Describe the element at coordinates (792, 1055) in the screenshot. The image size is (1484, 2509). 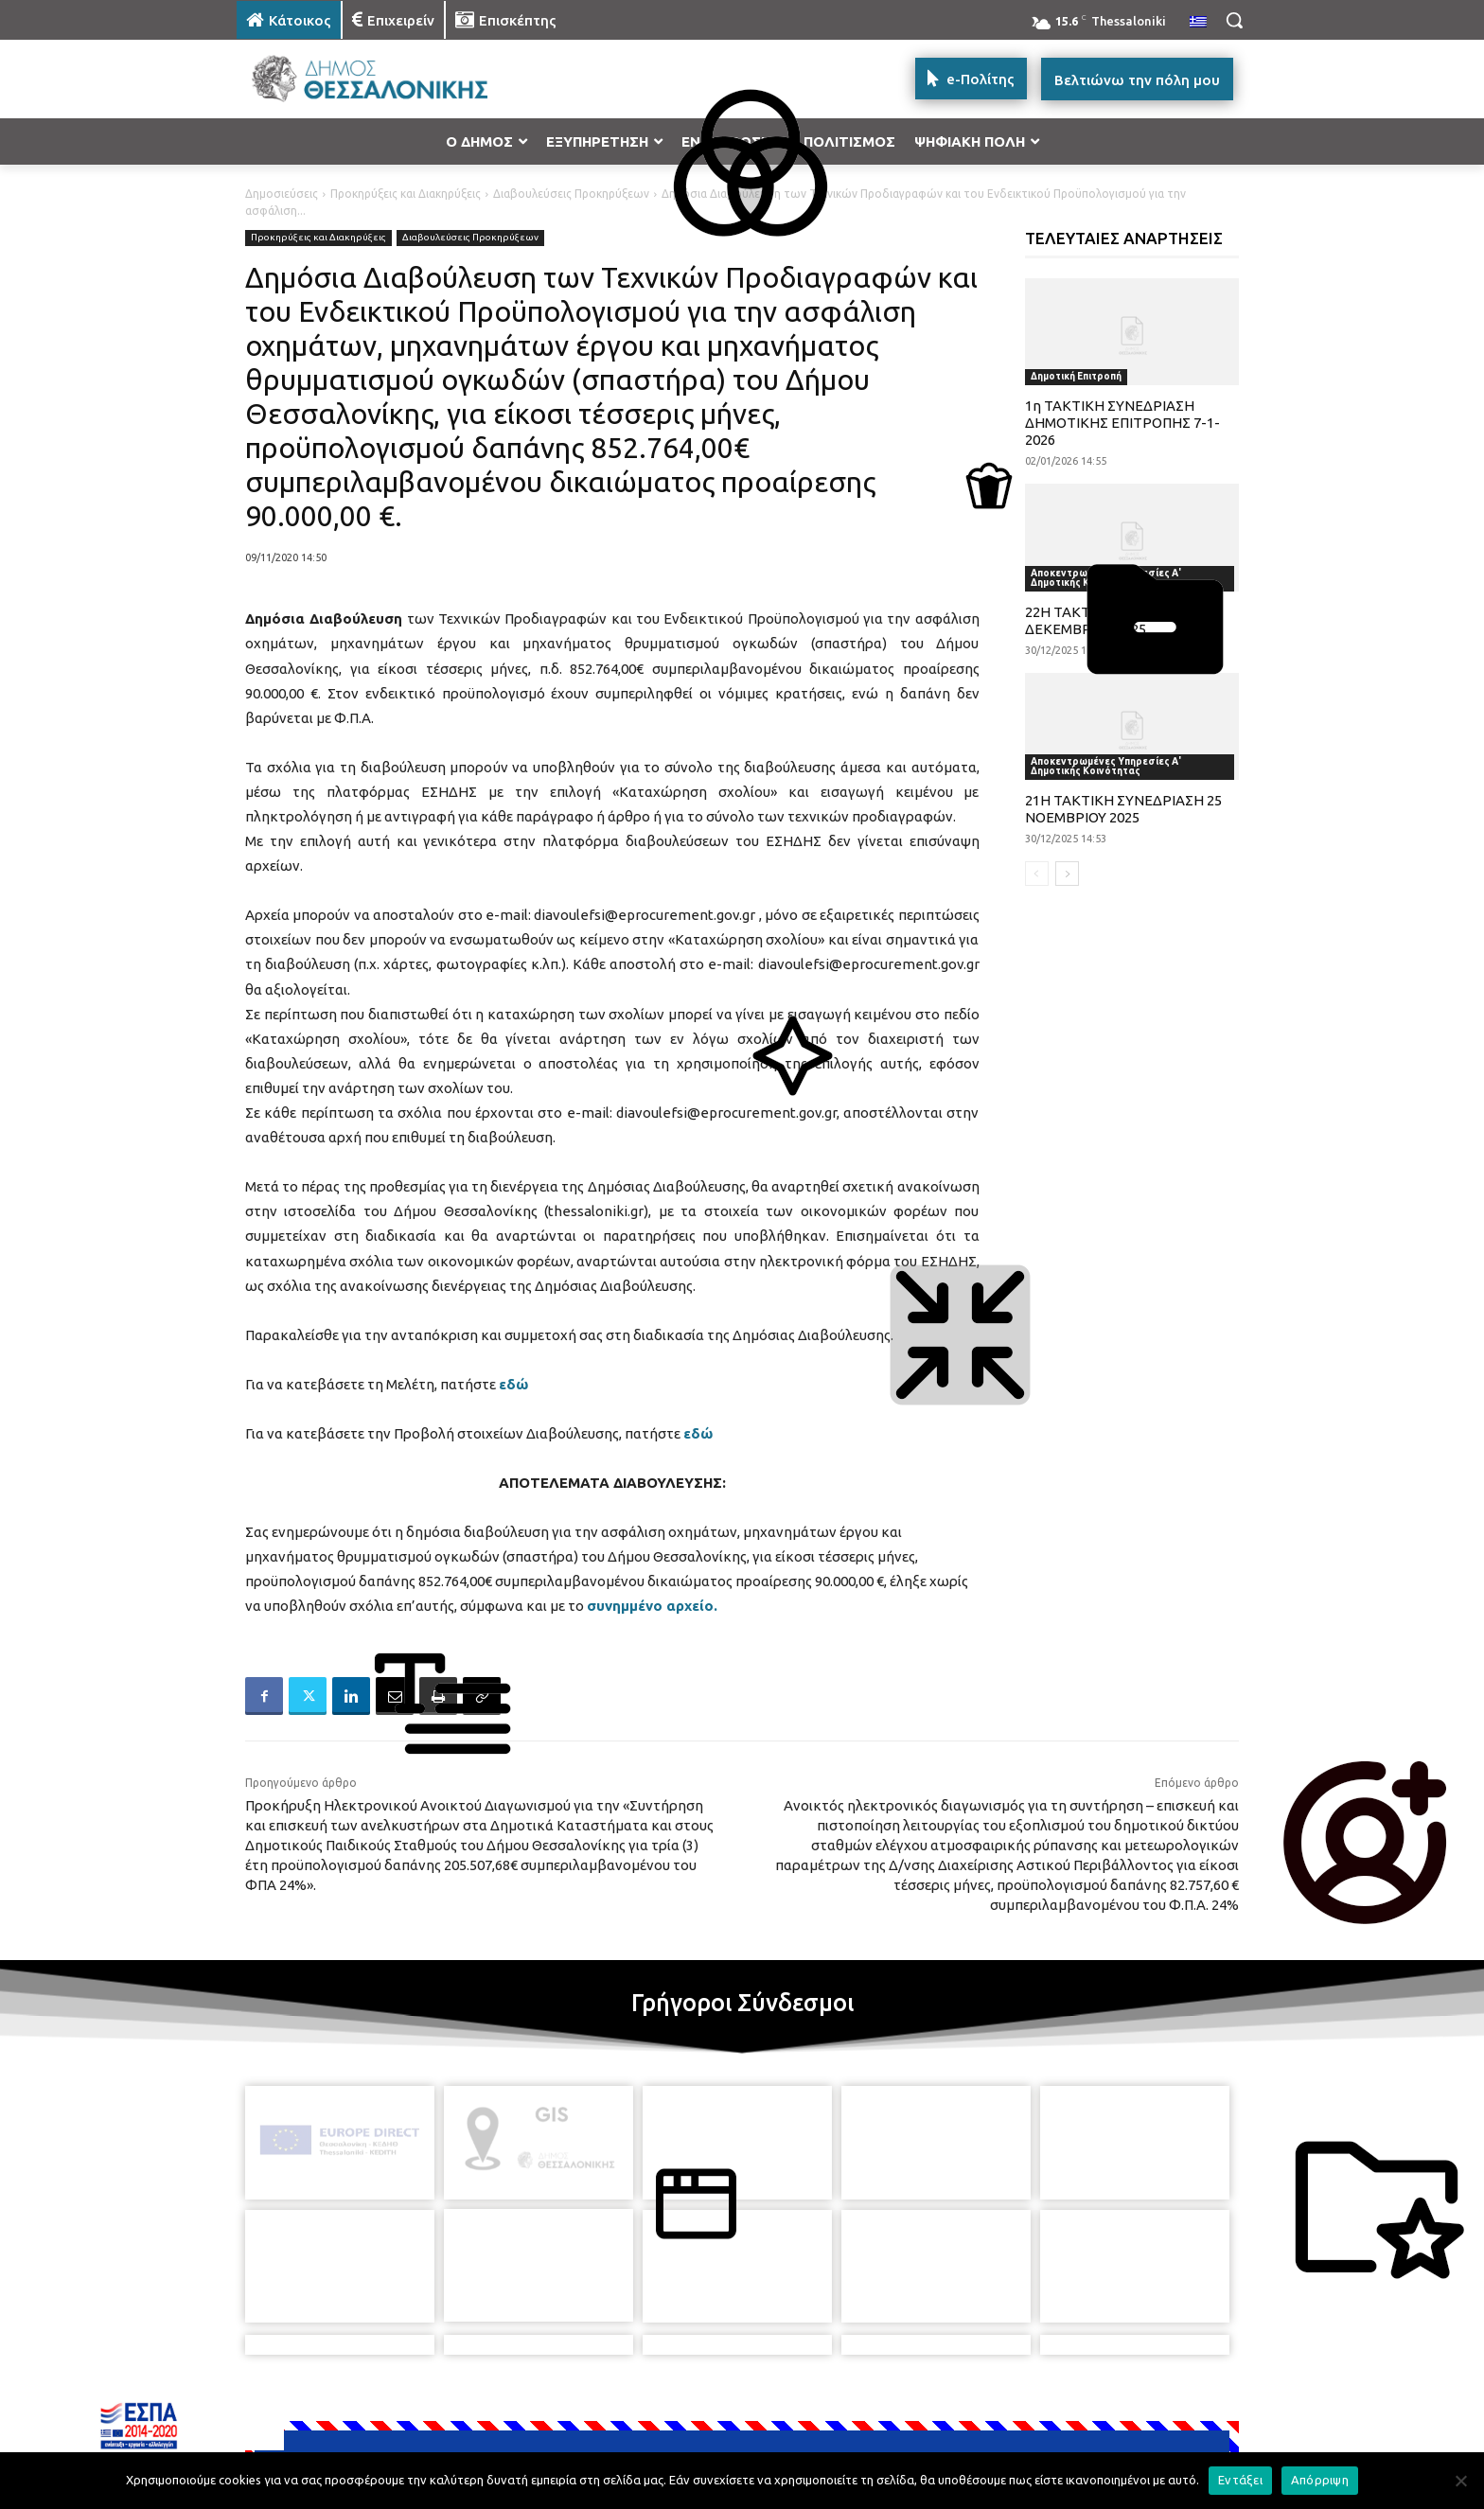
I see `add a sparkle or highlight effect` at that location.